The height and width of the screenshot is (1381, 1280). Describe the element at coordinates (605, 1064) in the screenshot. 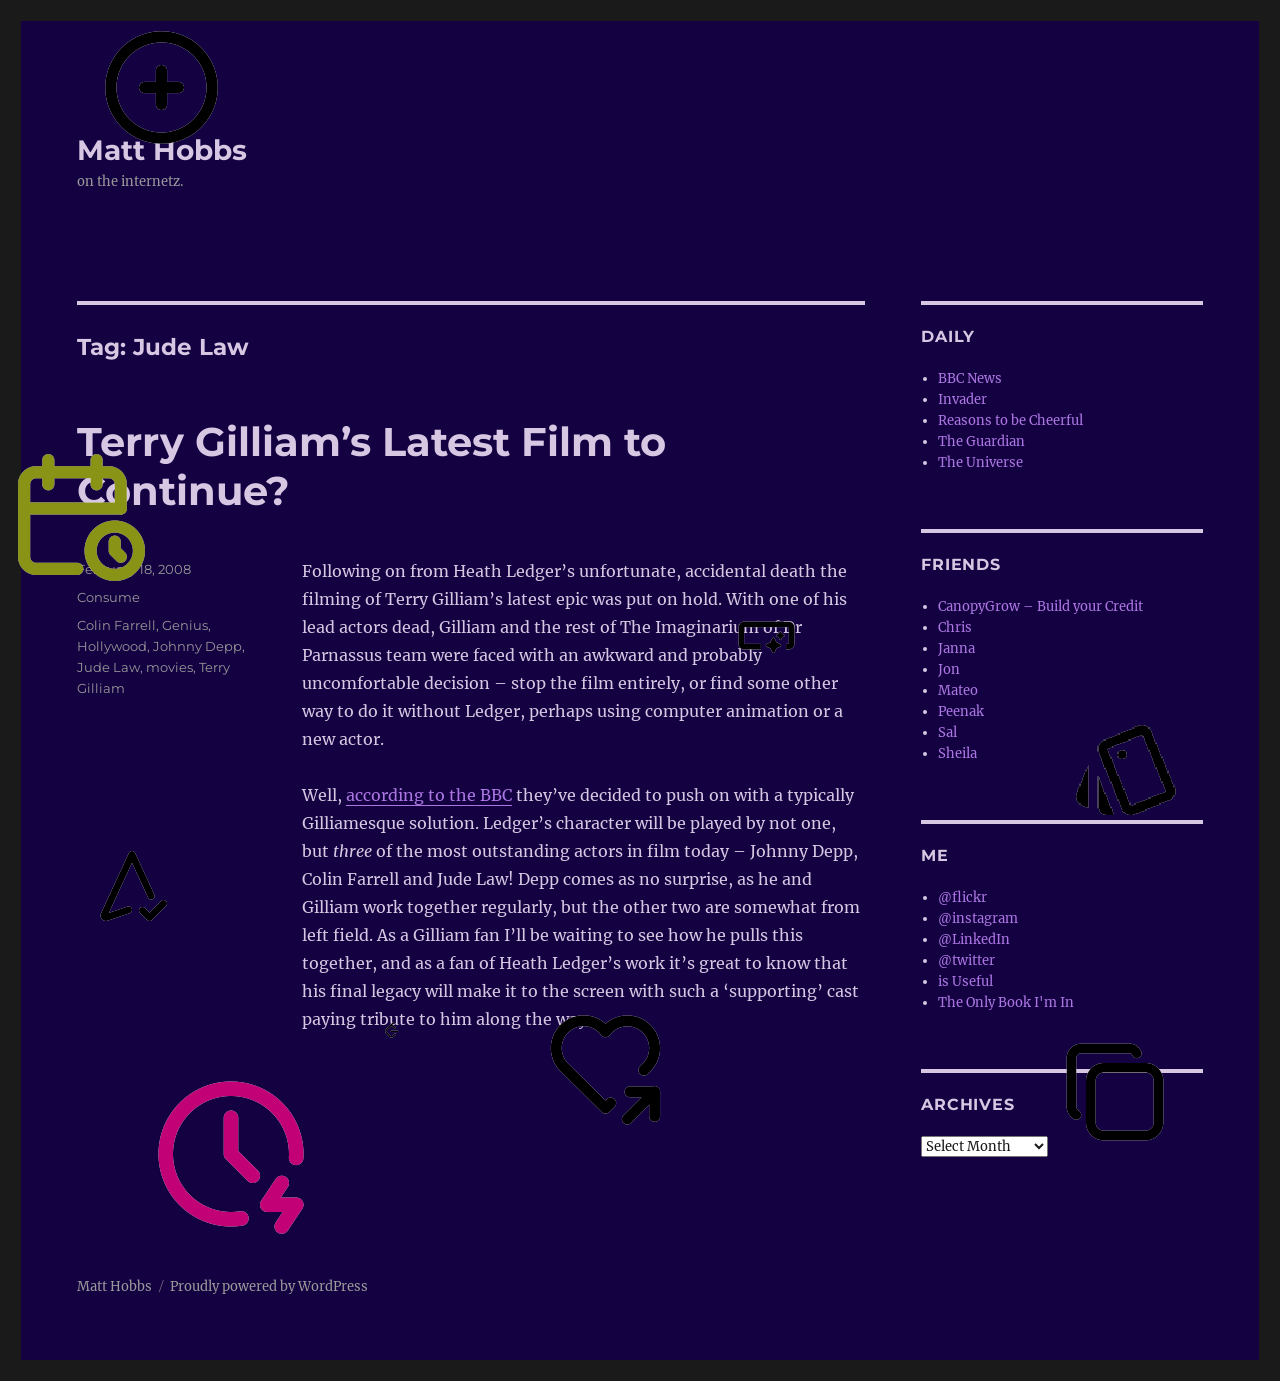

I see `share a liked or favorited item` at that location.